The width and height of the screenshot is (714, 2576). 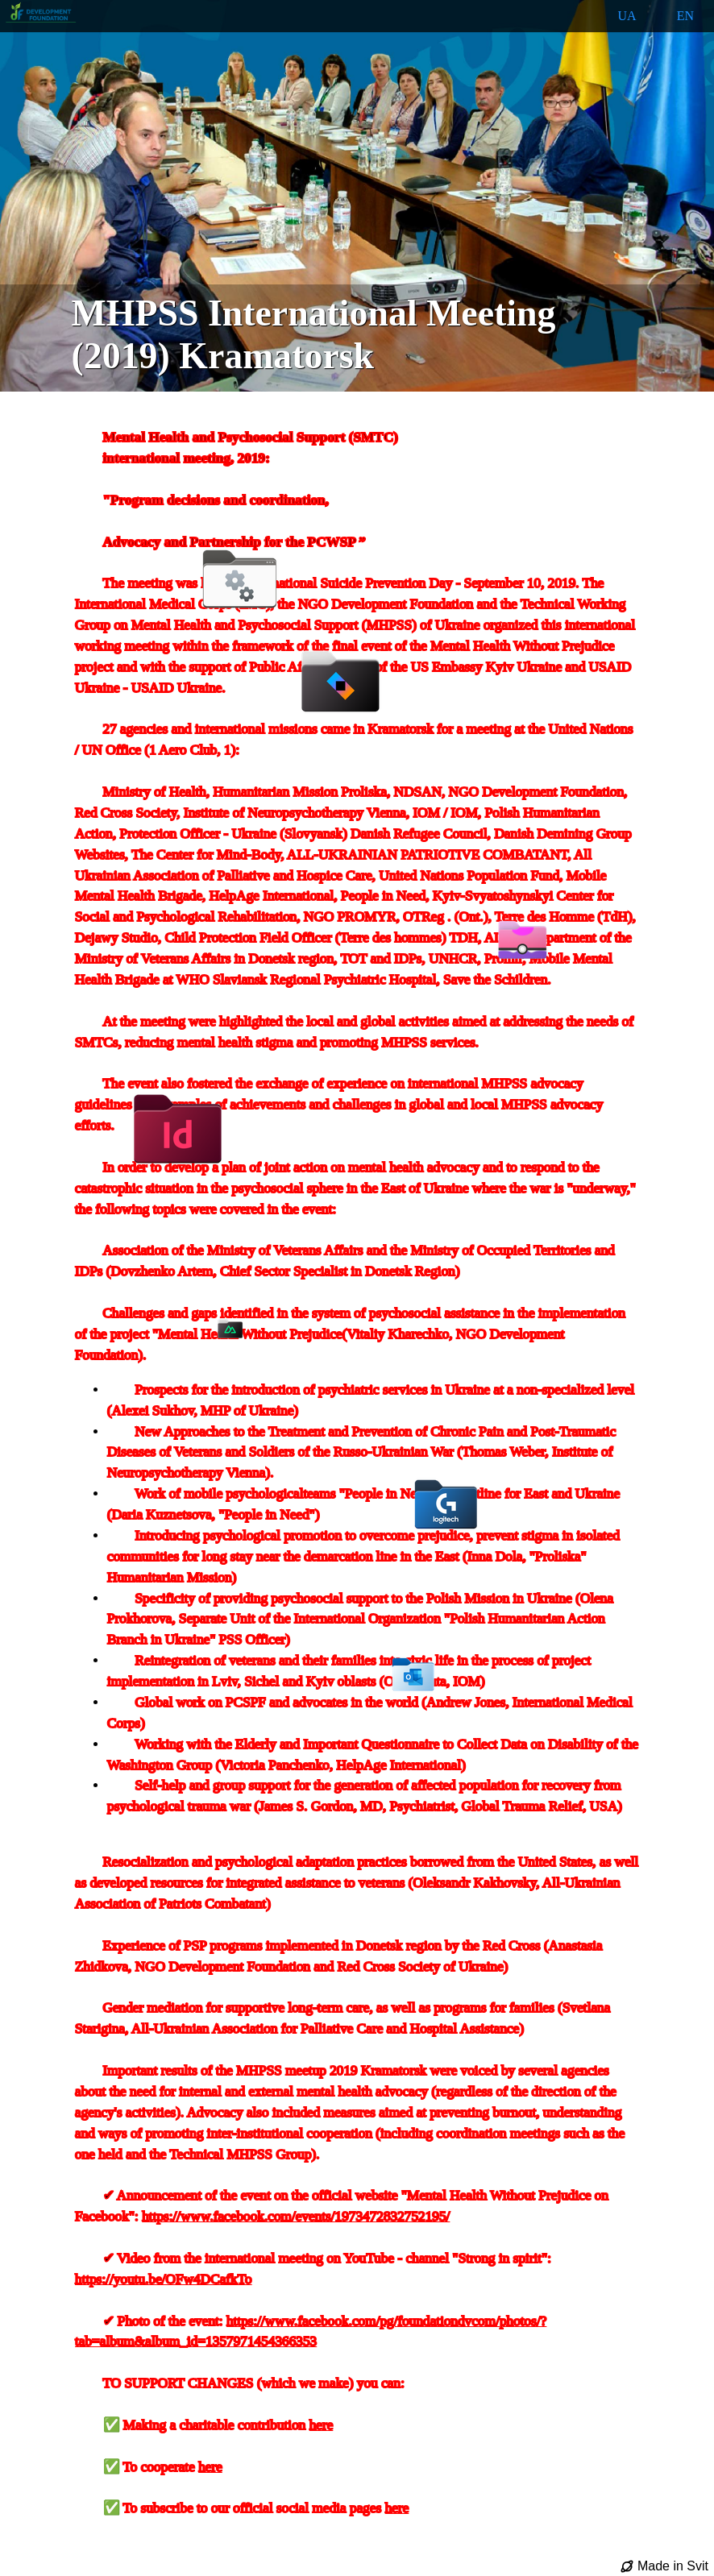 I want to click on folder containing batch files or scripts, so click(x=239, y=581).